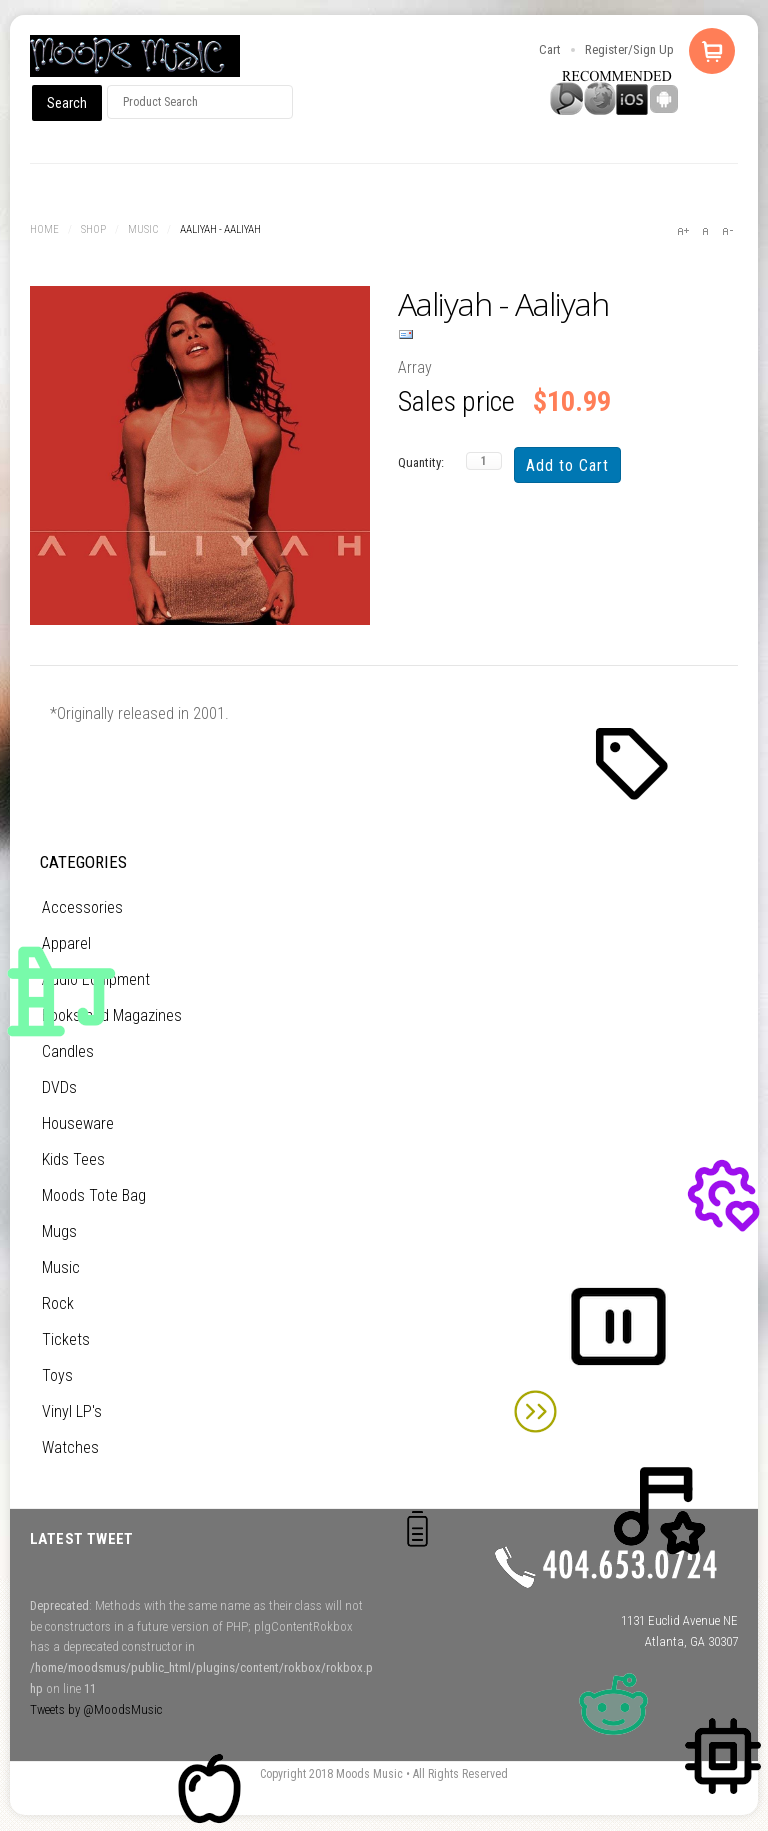 This screenshot has width=768, height=1831. What do you see at coordinates (209, 1788) in the screenshot?
I see `access health or nutrition tracking features` at bounding box center [209, 1788].